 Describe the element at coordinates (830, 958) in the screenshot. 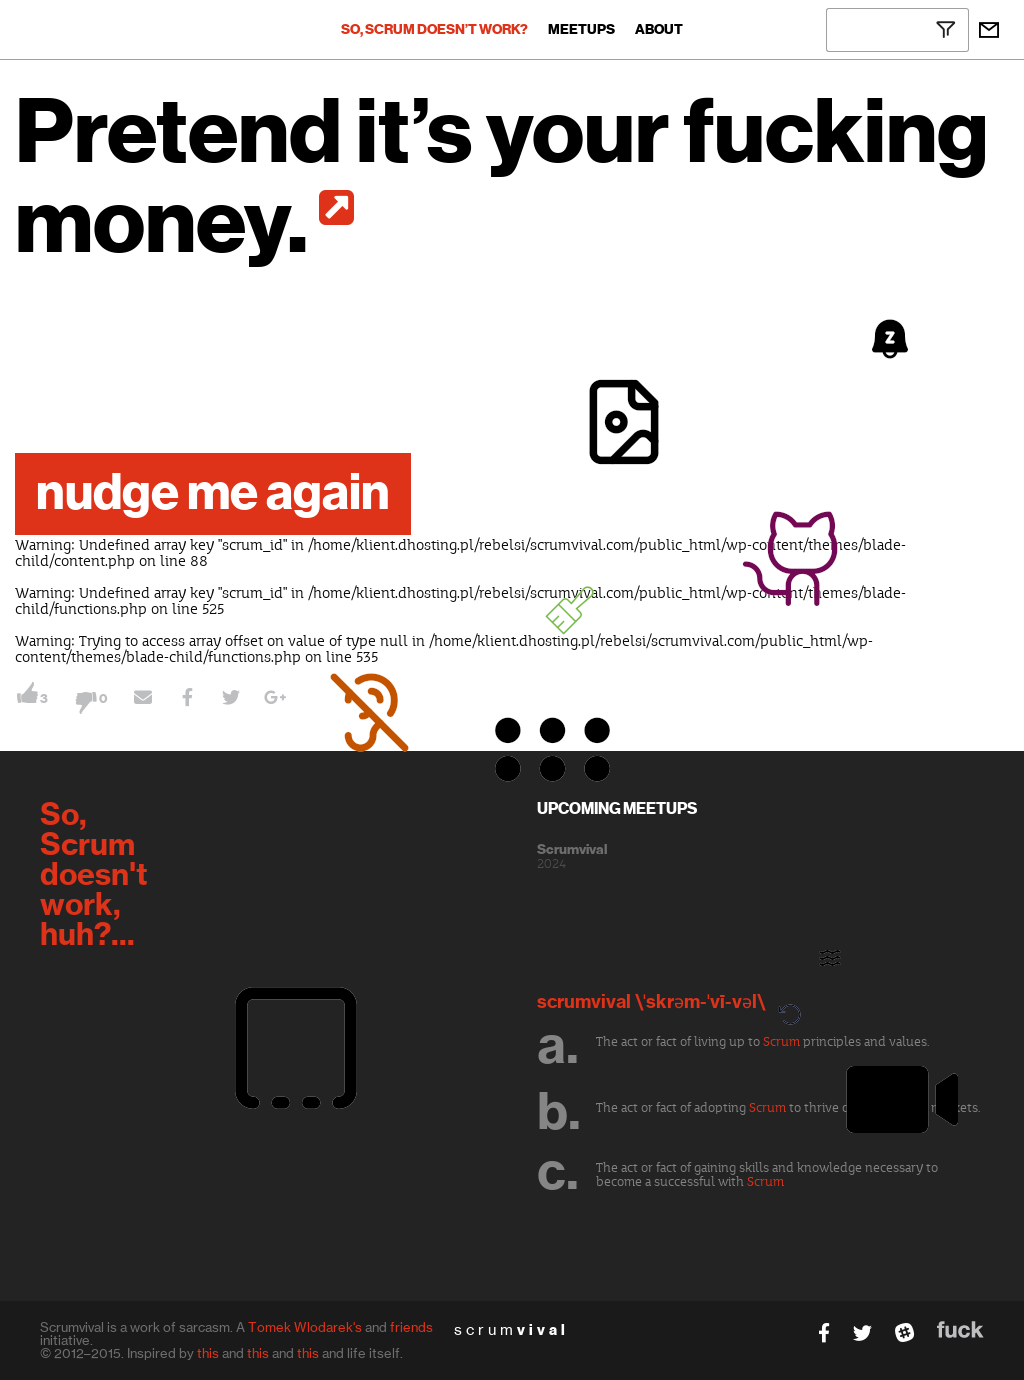

I see `indicates water or aquatic features` at that location.